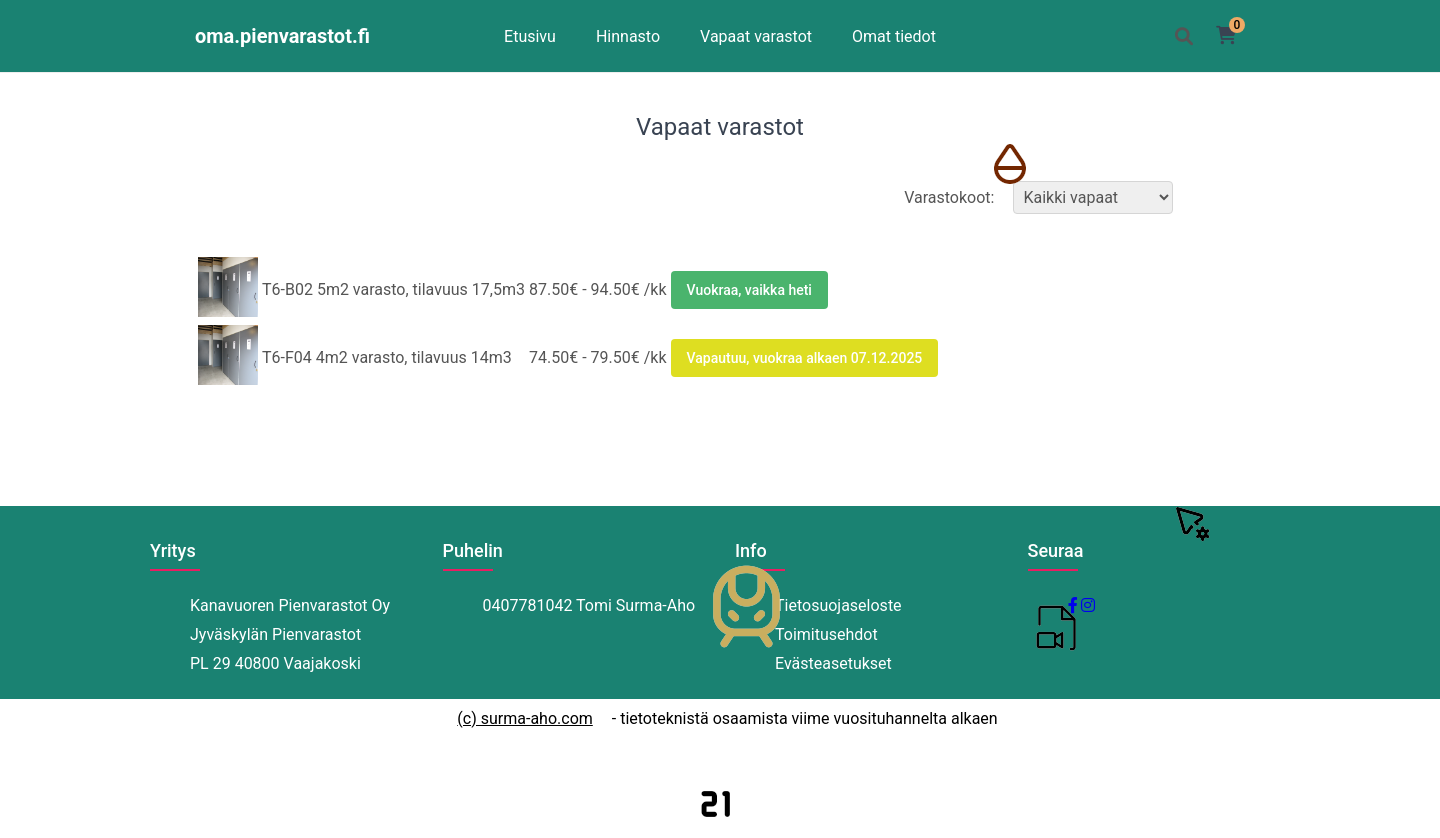  Describe the element at coordinates (1010, 164) in the screenshot. I see `indicates partial fill or half capacity` at that location.